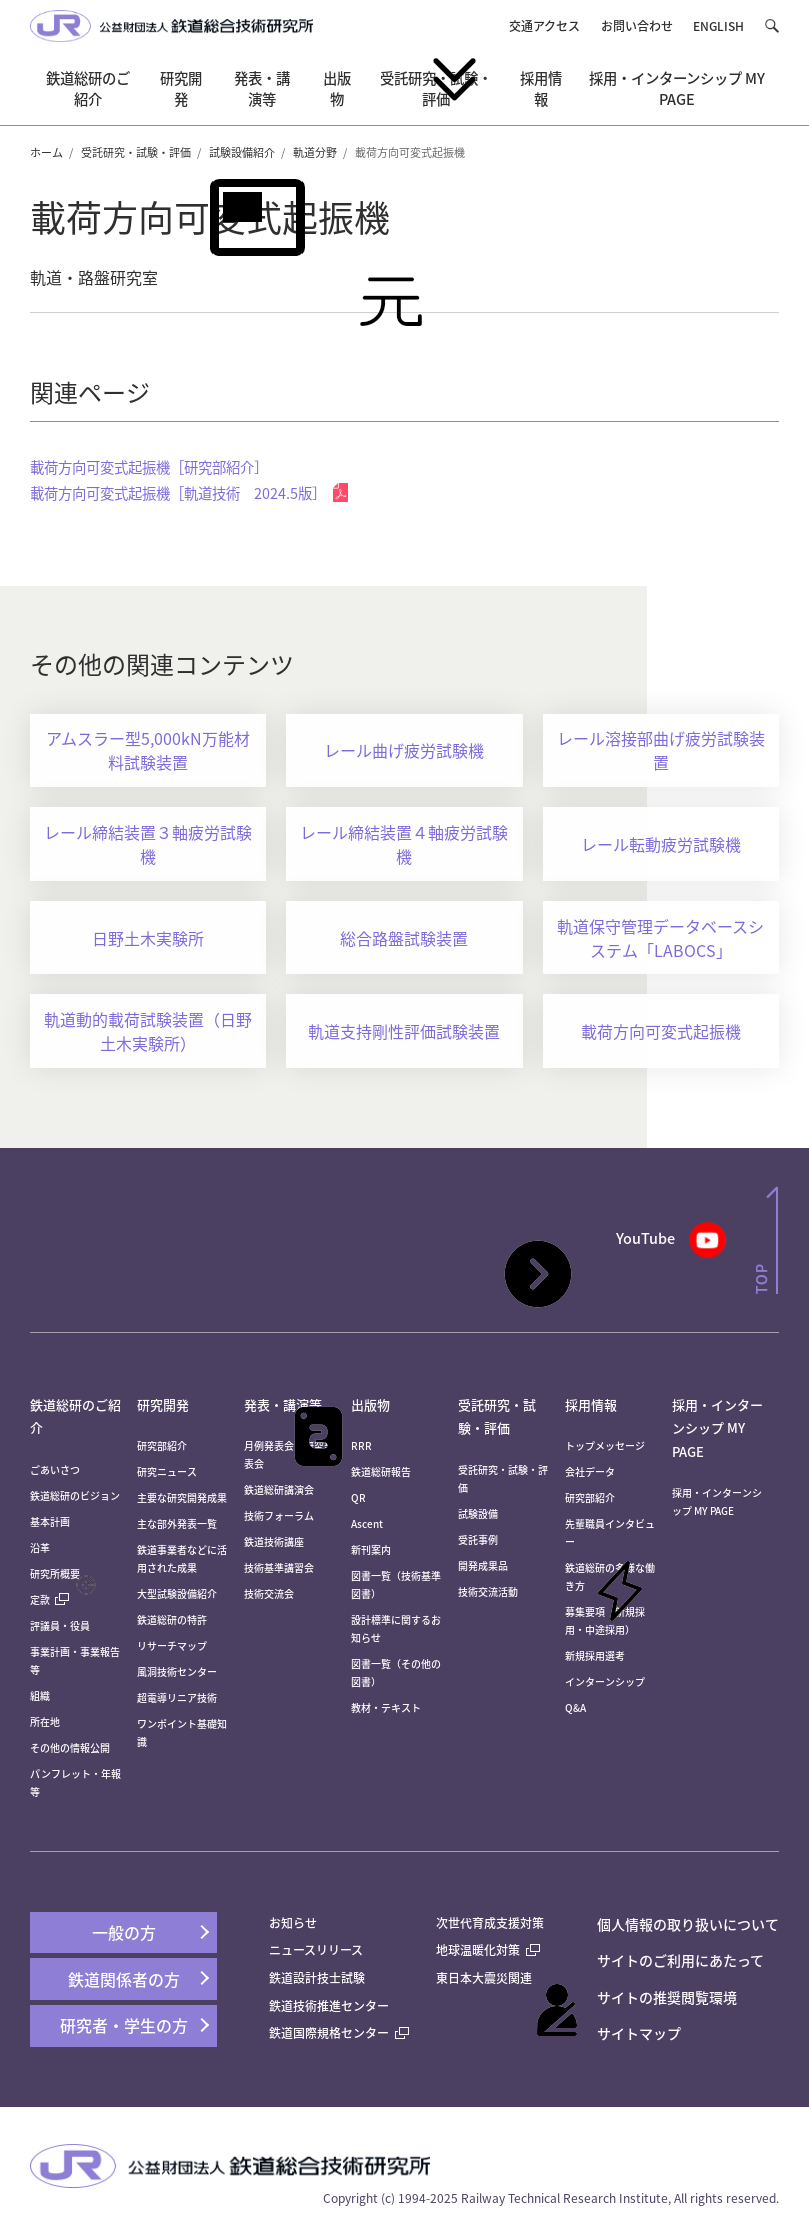  I want to click on play or access media disc content, so click(86, 1585).